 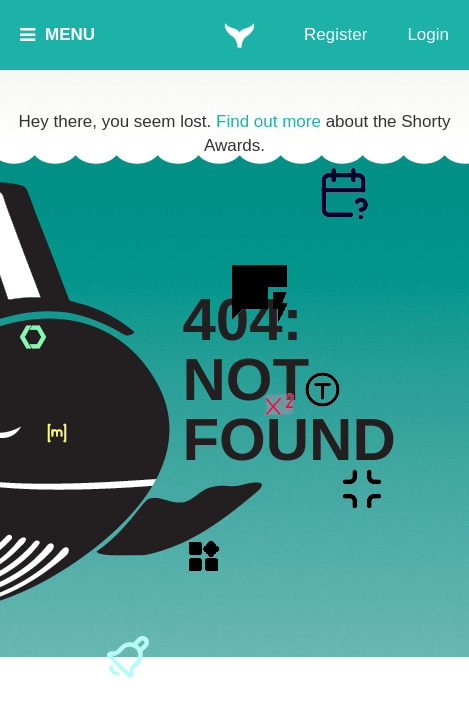 I want to click on view school notifications or alerts, so click(x=128, y=657).